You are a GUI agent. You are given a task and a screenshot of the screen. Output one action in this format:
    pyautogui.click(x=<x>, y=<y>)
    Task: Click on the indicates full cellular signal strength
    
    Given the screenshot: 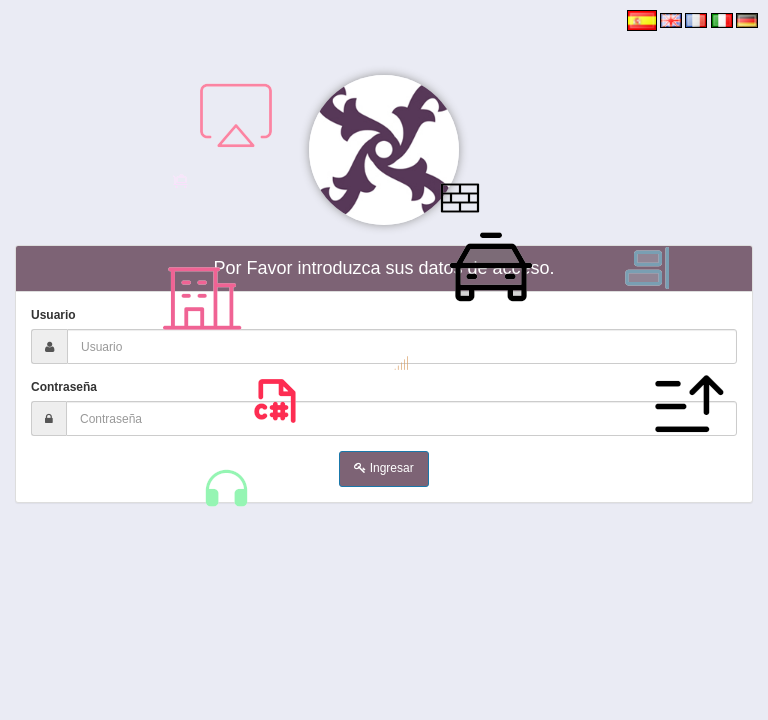 What is the action you would take?
    pyautogui.click(x=402, y=364)
    